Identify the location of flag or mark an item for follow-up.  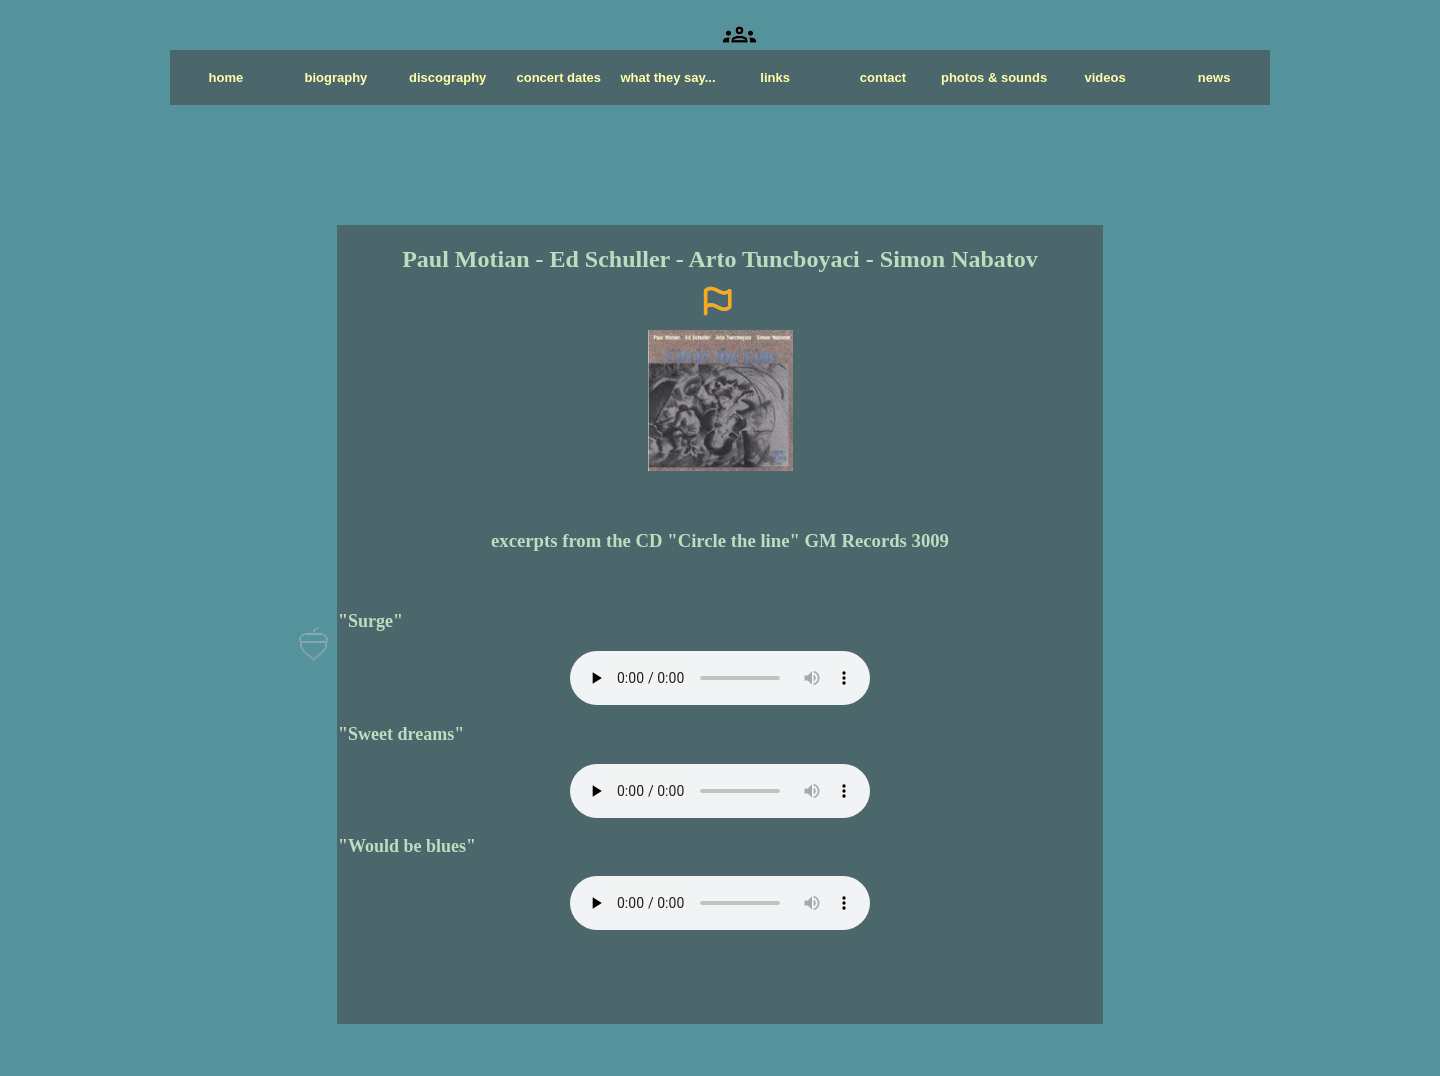
(716, 300).